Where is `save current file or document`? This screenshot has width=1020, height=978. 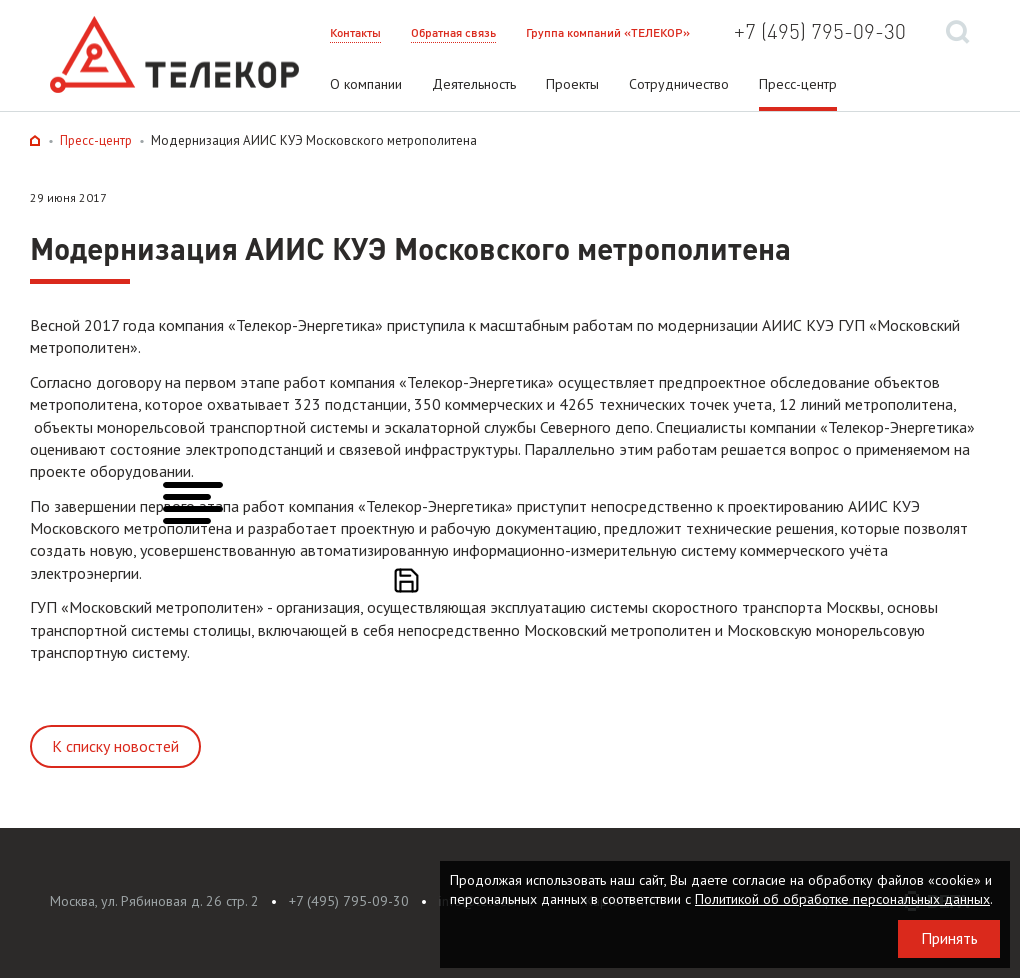 save current file or document is located at coordinates (406, 580).